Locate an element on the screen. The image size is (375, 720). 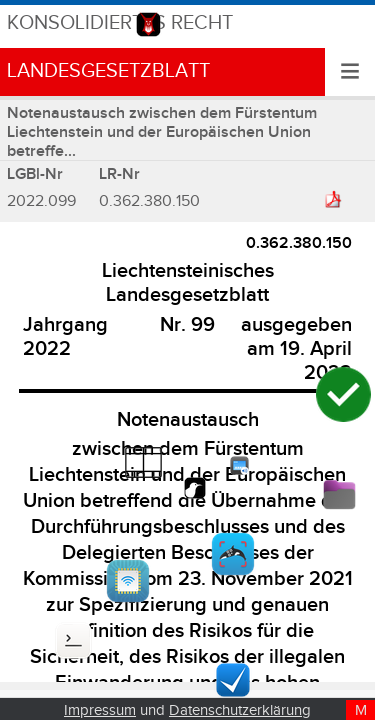
view video or film content is located at coordinates (143, 462).